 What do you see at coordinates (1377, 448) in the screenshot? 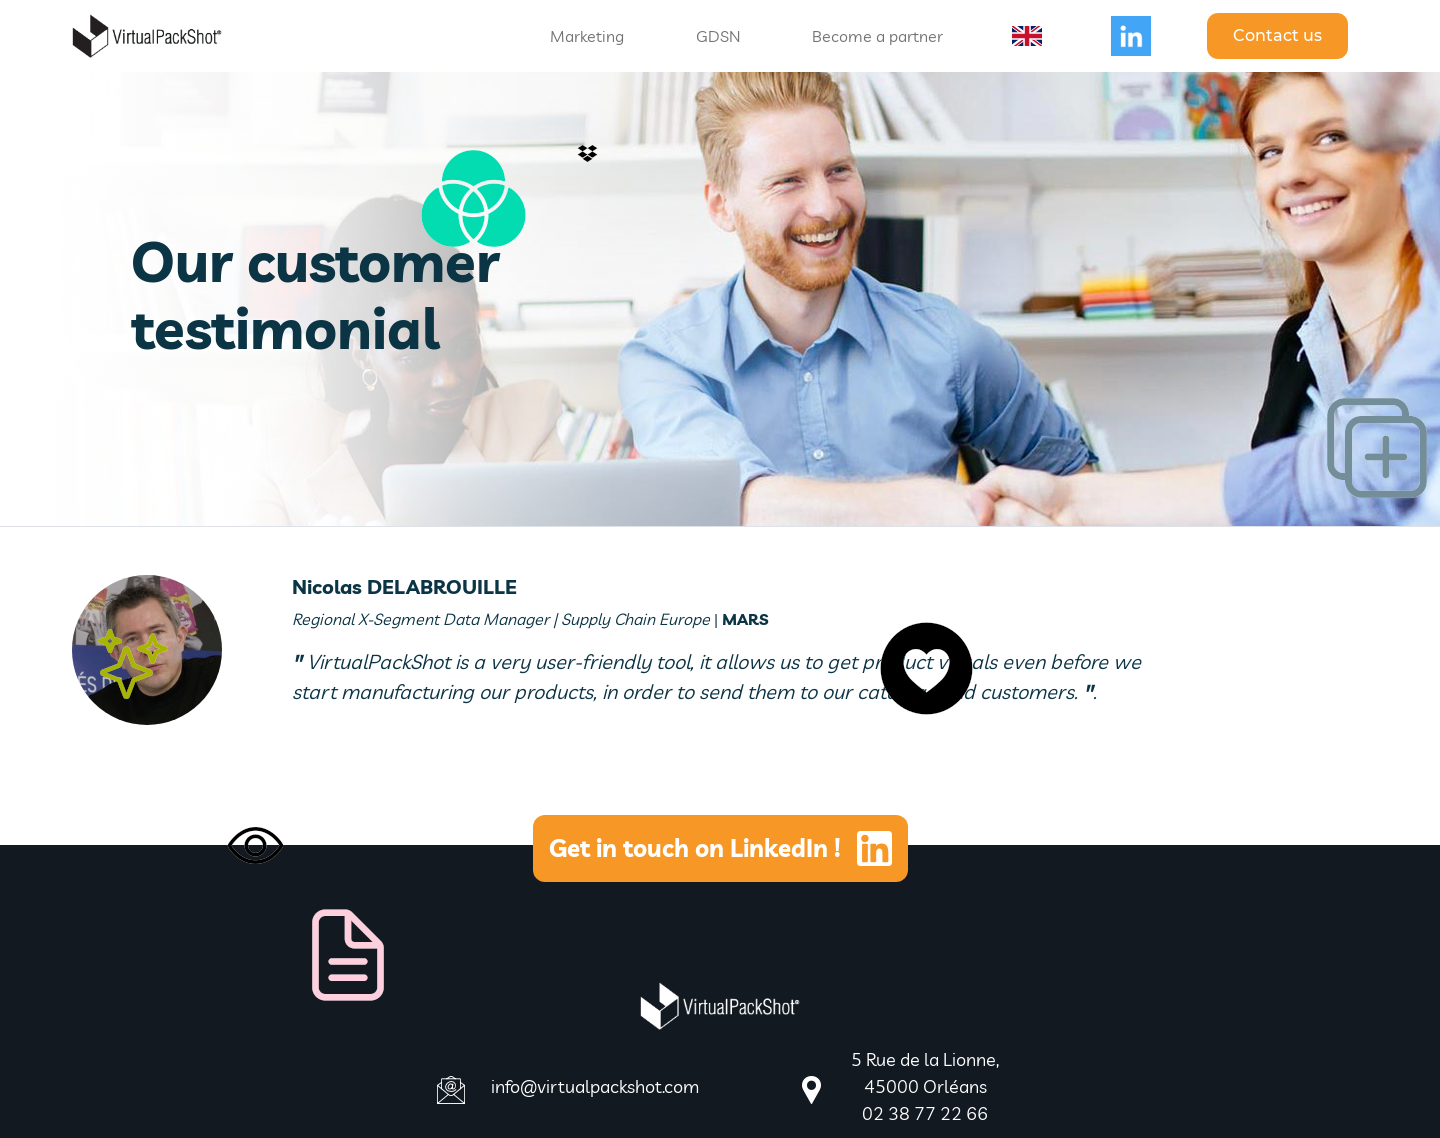
I see `duplicate or copy an item` at bounding box center [1377, 448].